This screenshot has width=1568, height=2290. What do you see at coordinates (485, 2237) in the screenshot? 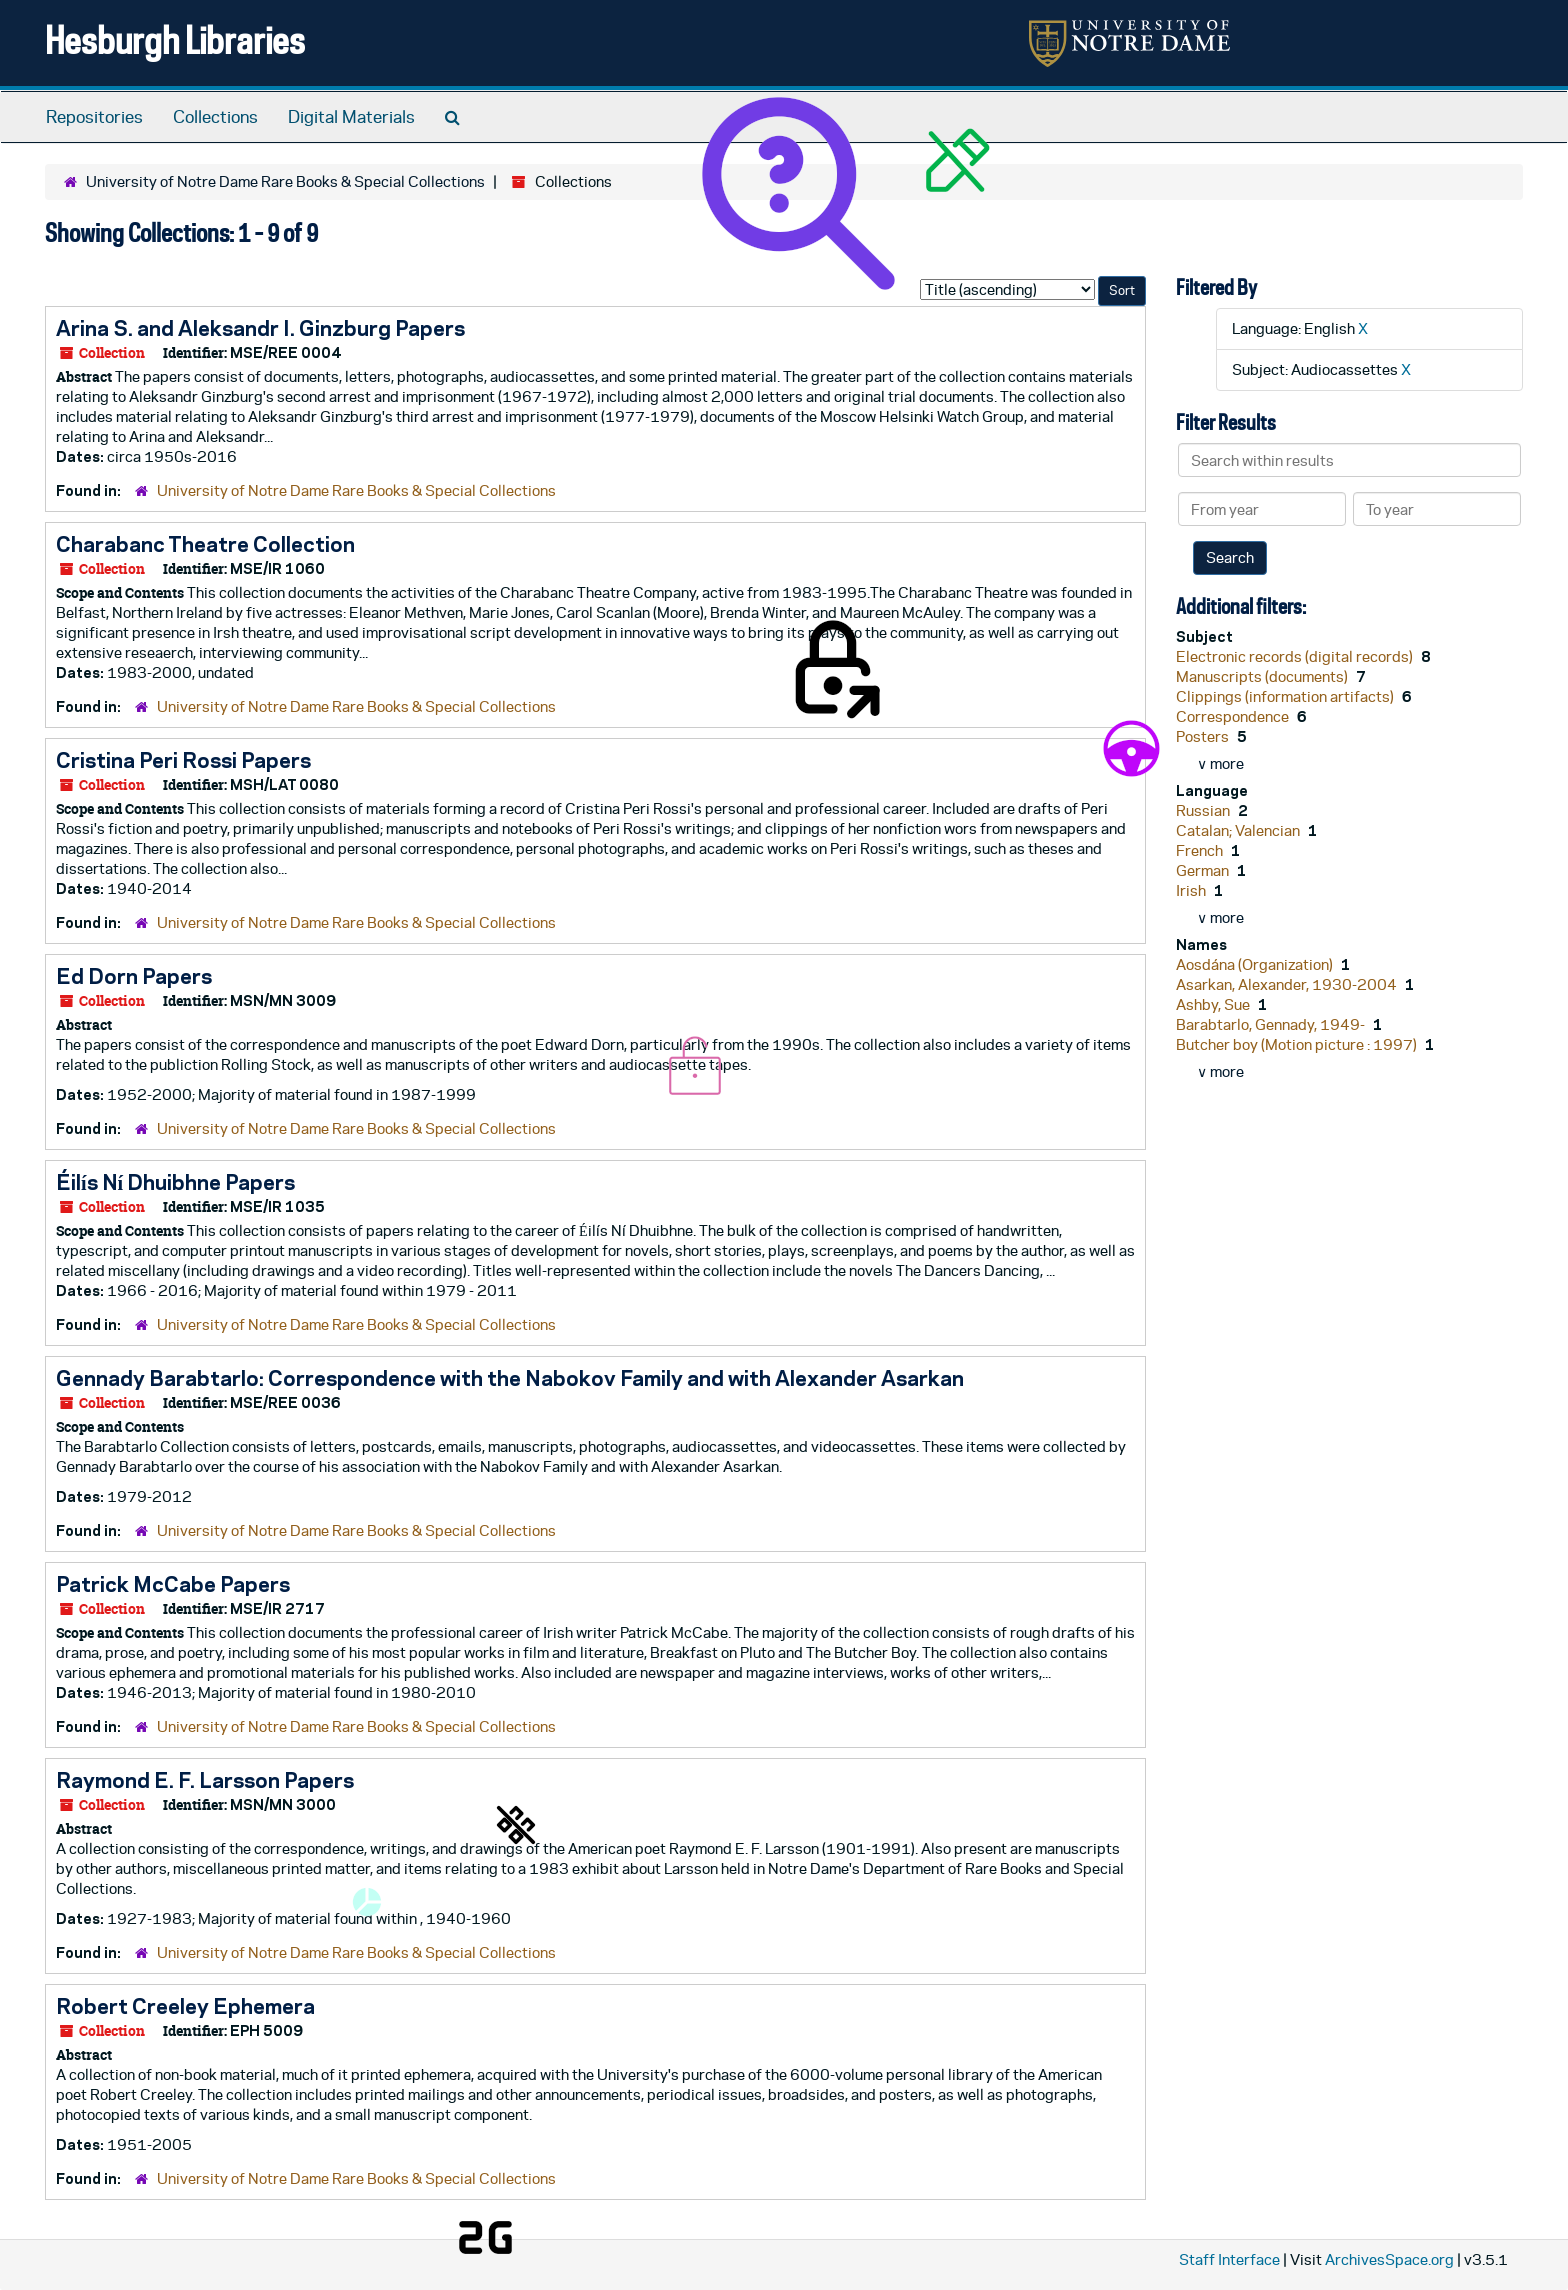
I see `indicates 2G cellular network connection` at bounding box center [485, 2237].